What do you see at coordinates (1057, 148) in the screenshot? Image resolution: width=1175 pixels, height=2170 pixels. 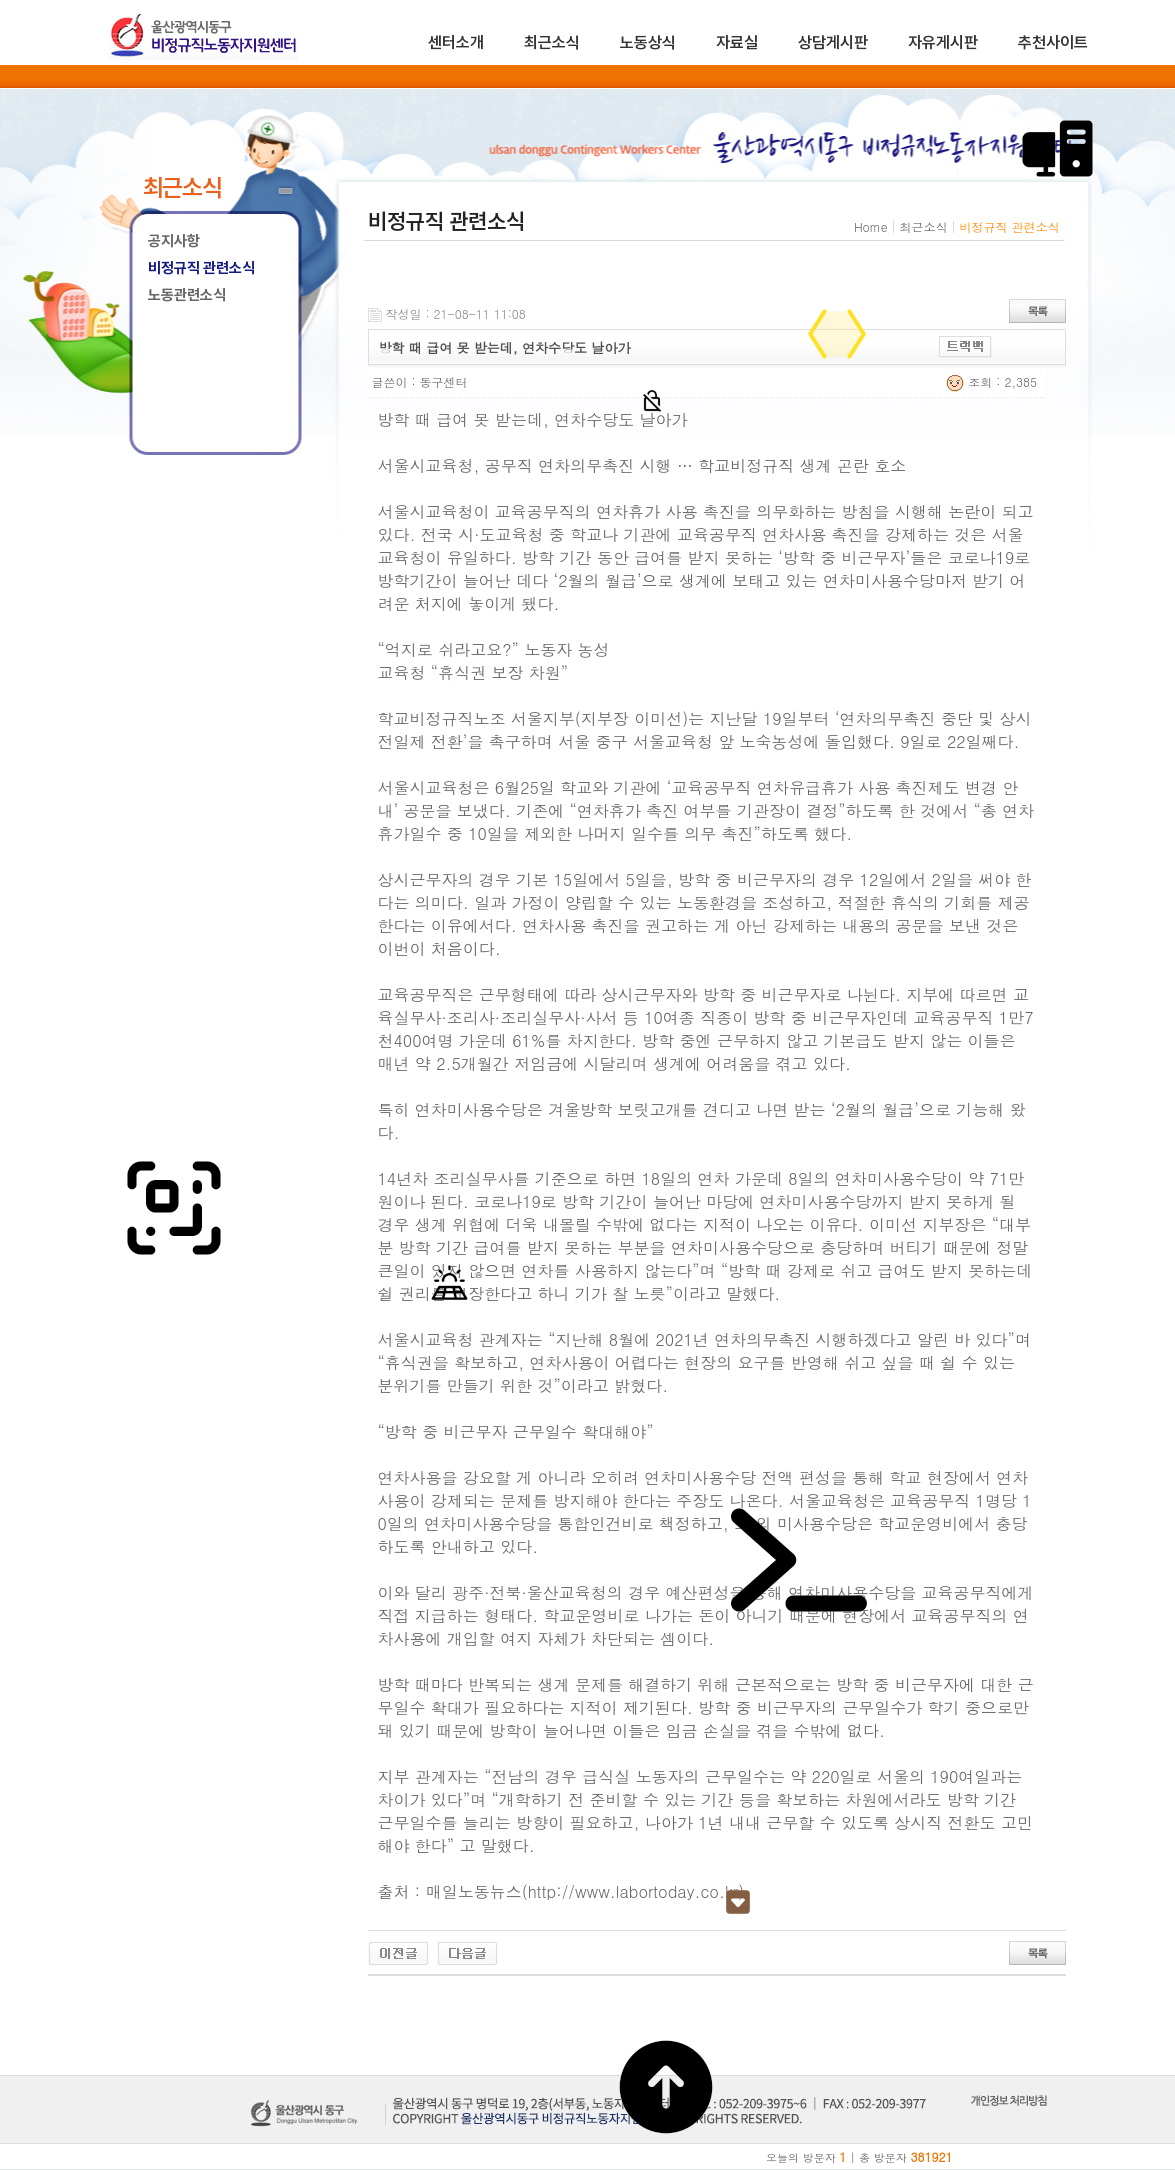 I see `access desktop computer settings` at bounding box center [1057, 148].